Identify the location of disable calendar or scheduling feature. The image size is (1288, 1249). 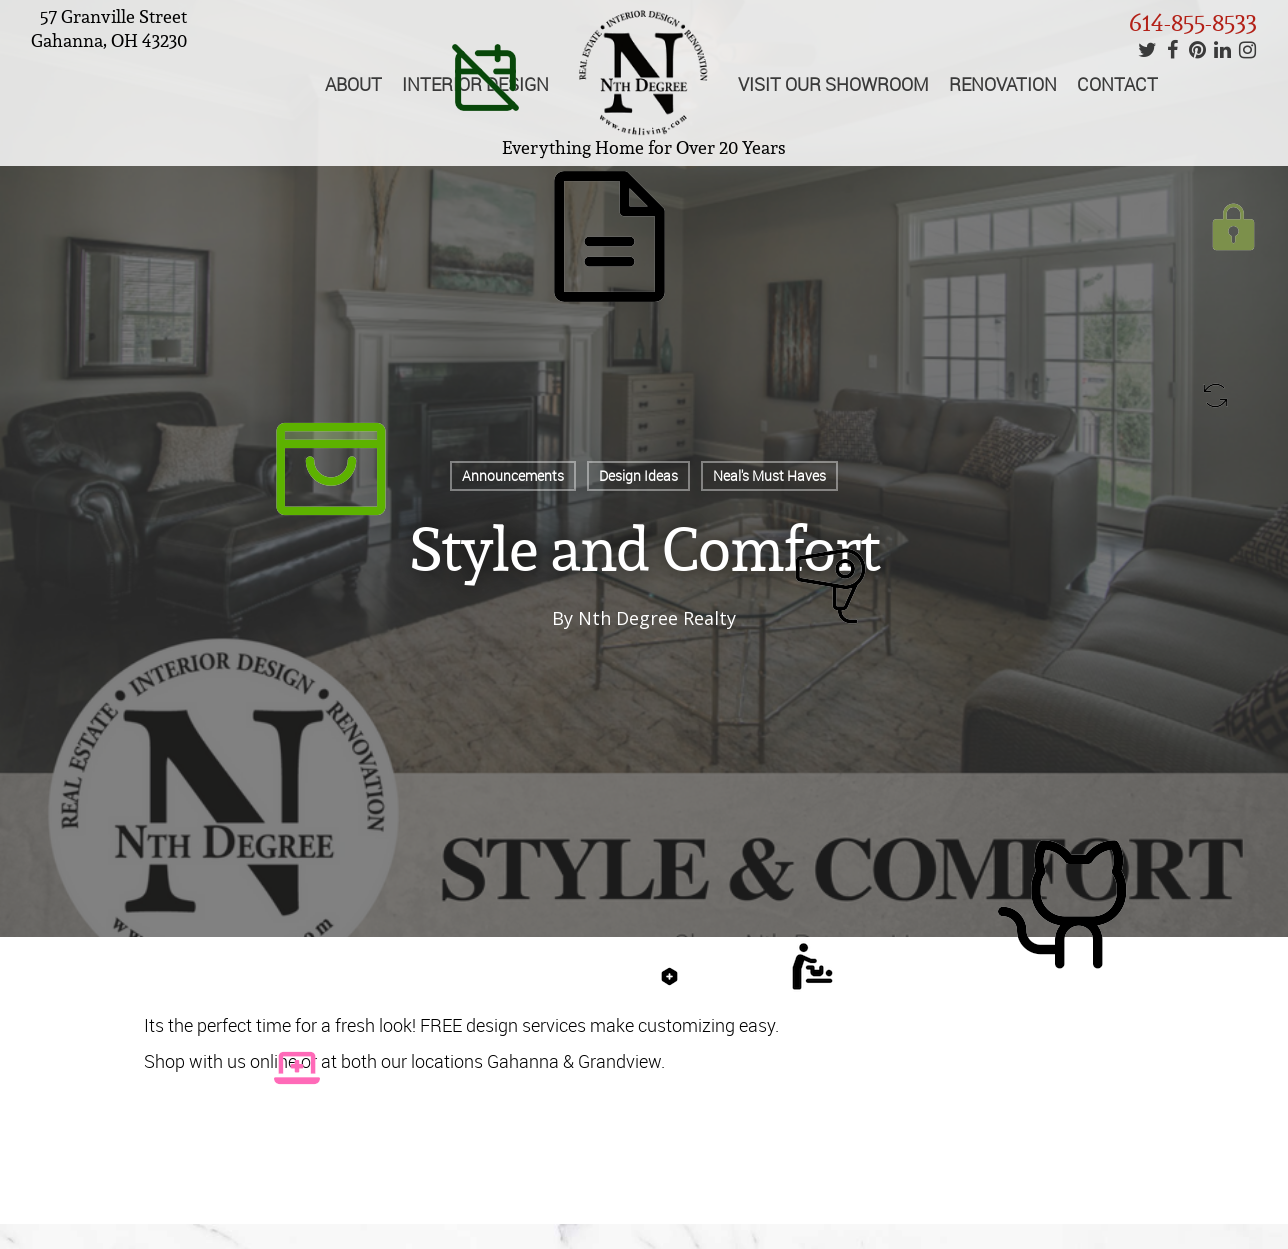
(485, 77).